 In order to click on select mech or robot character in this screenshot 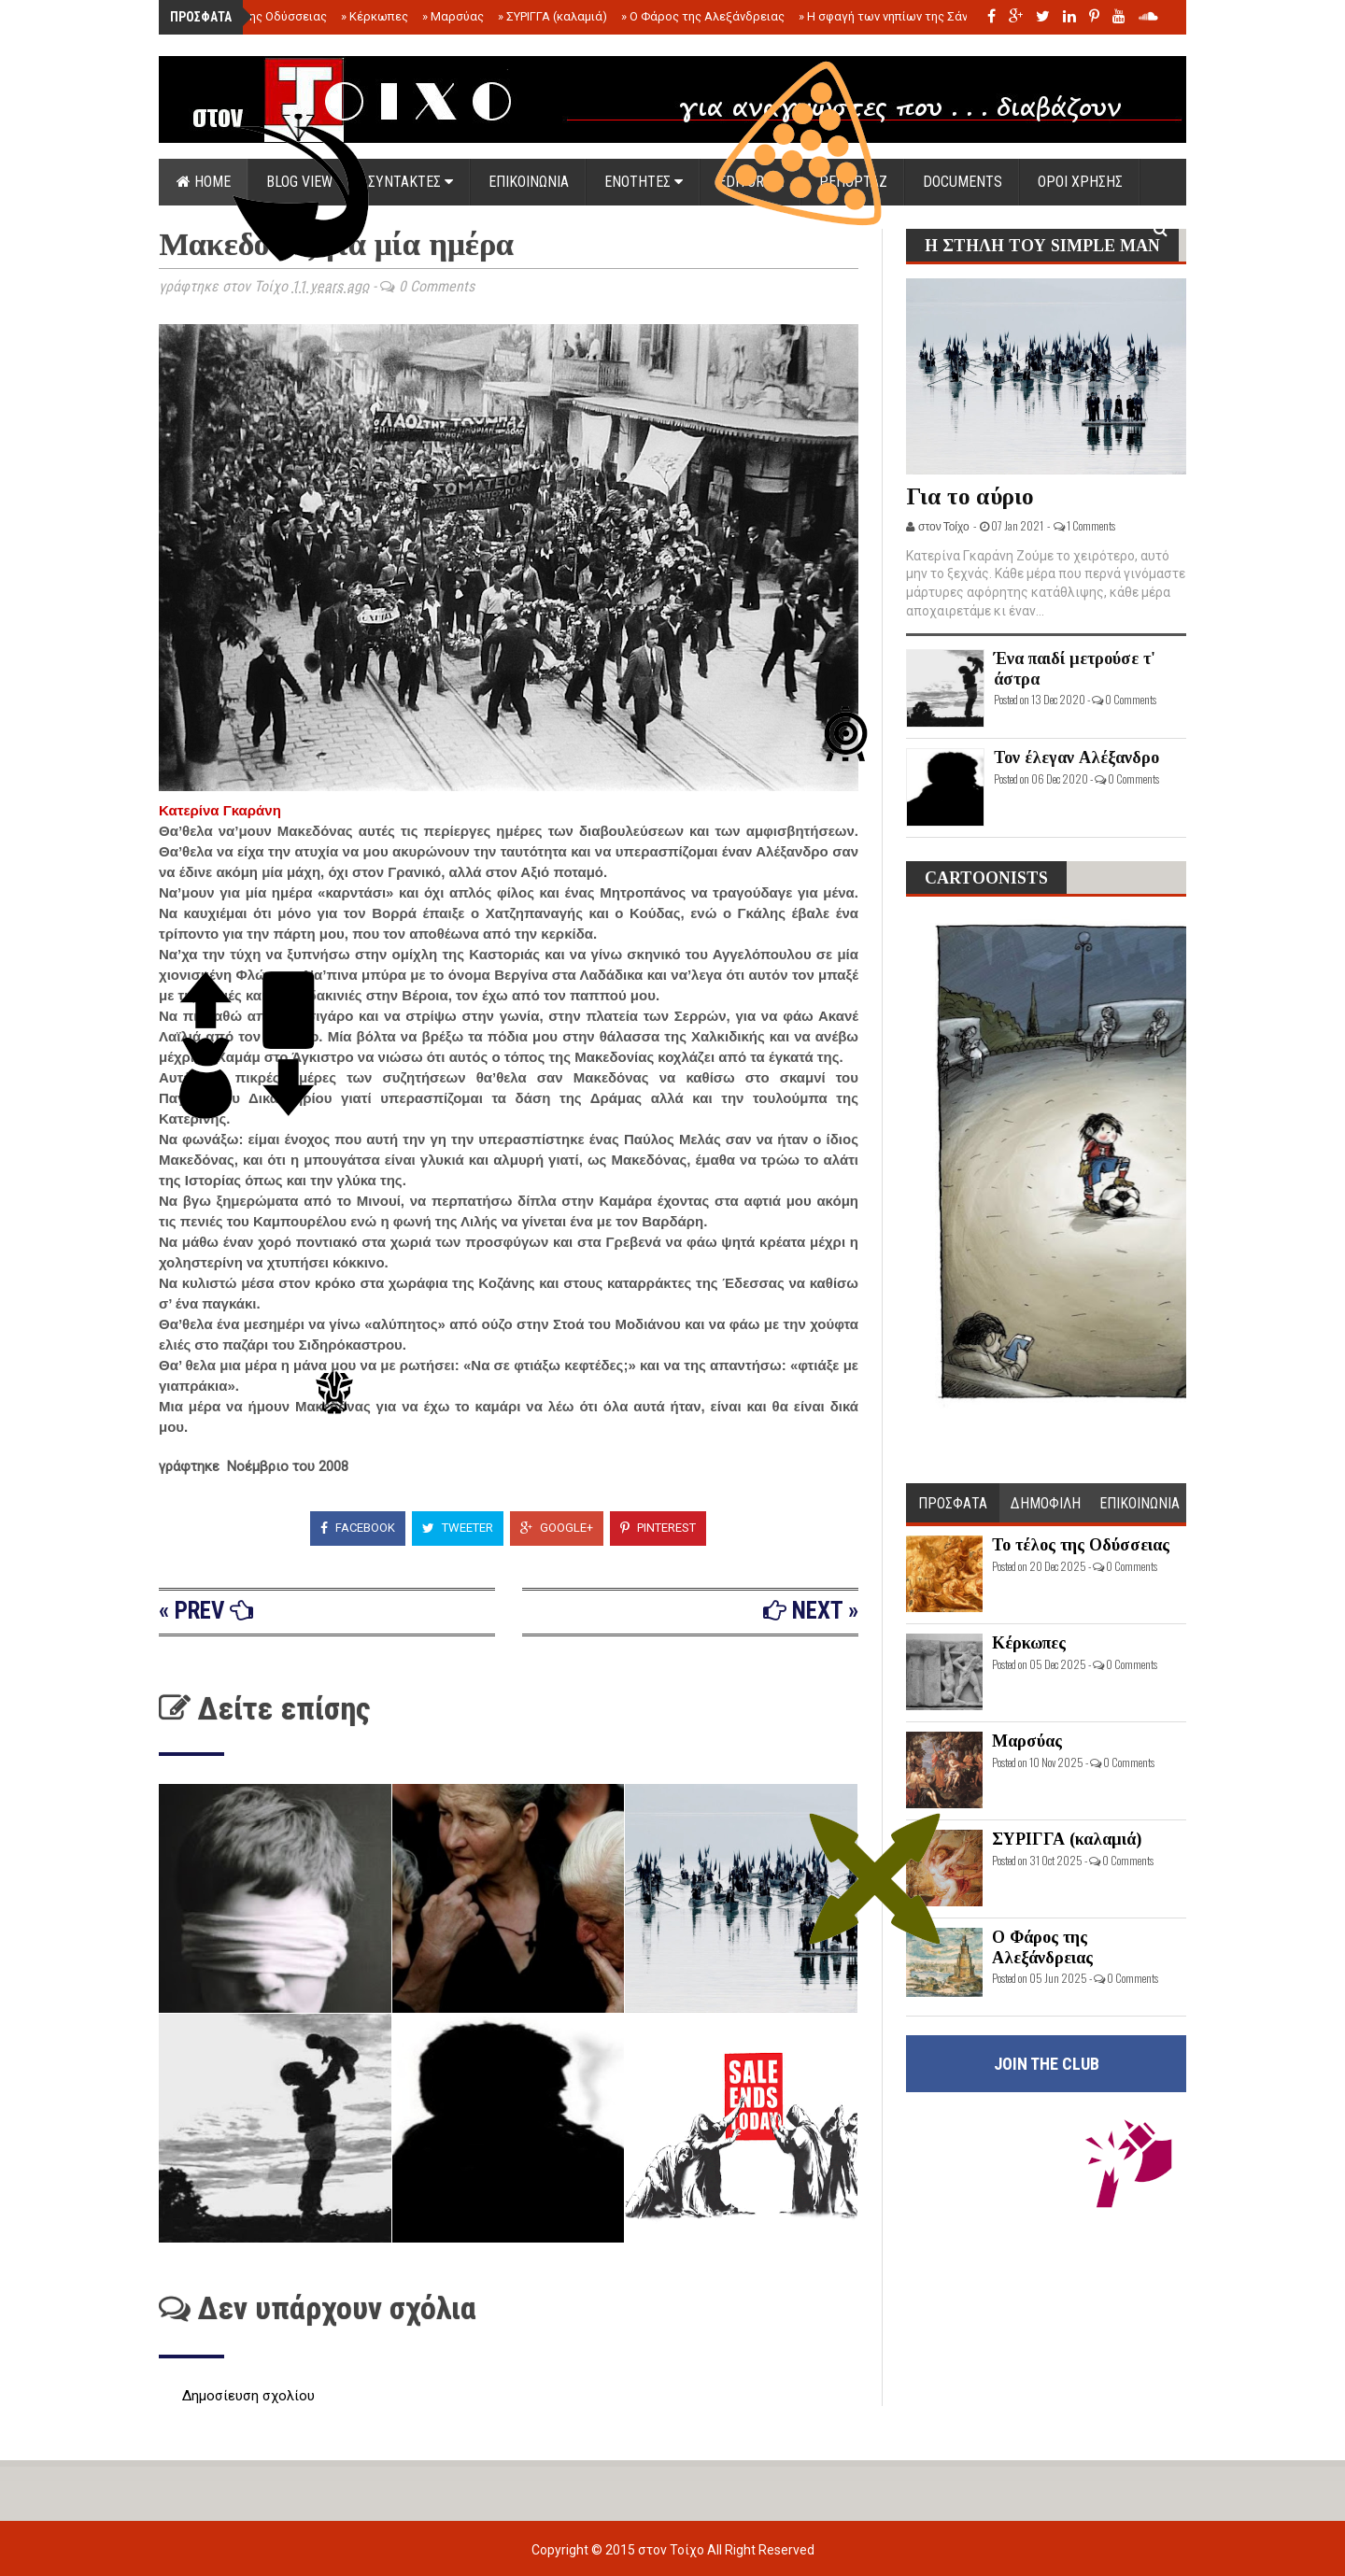, I will do `click(334, 1393)`.